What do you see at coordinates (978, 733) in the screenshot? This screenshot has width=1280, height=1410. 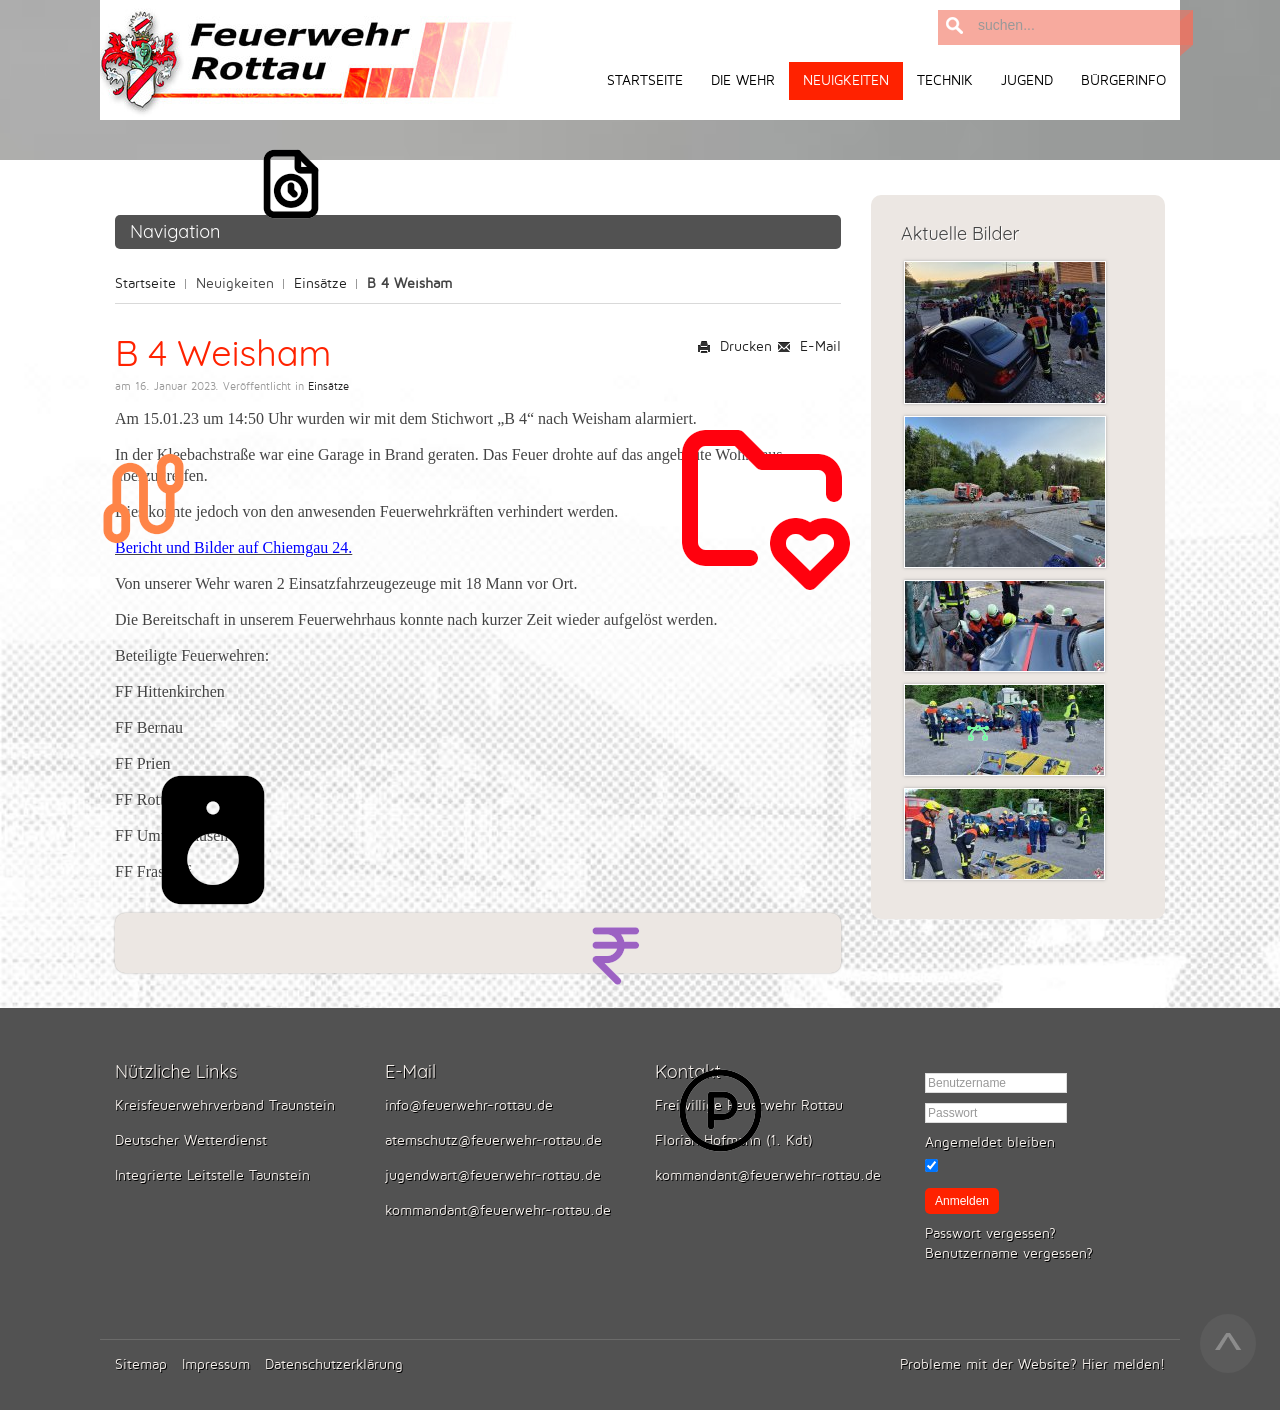 I see `edit vector path curves` at bounding box center [978, 733].